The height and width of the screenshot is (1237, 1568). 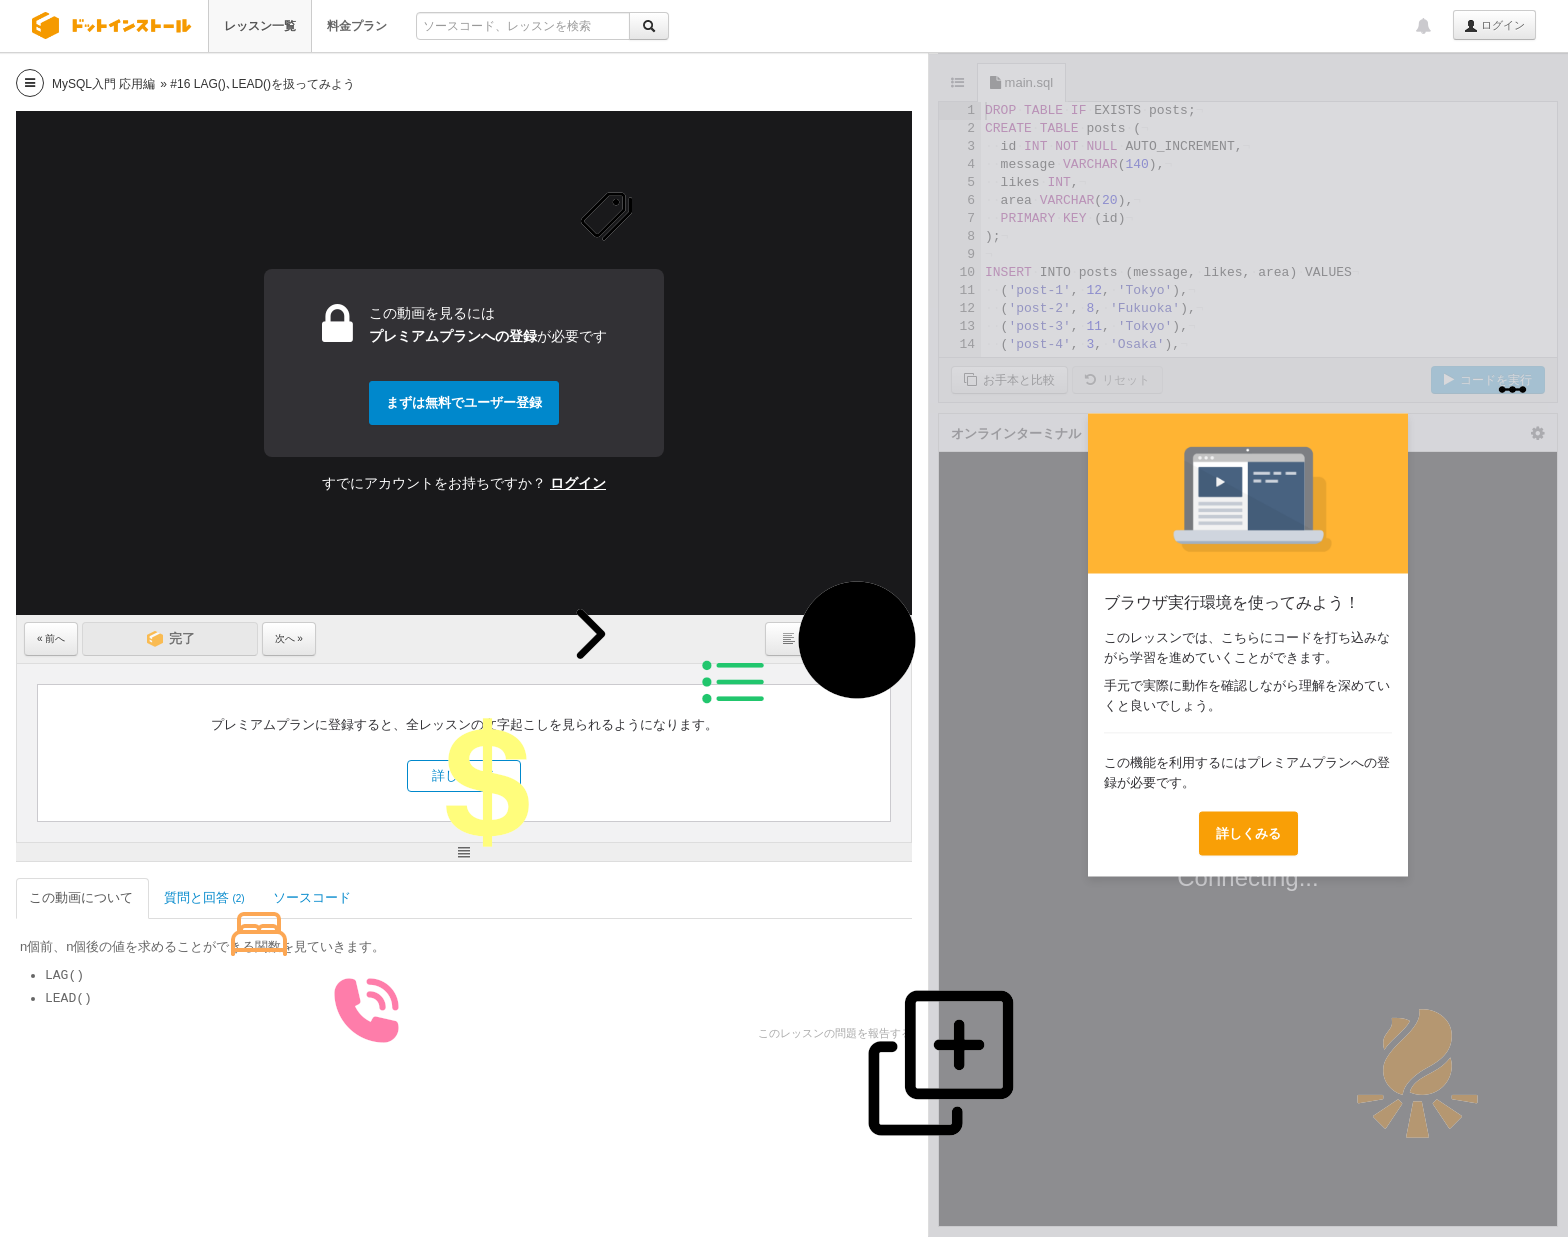 What do you see at coordinates (366, 1010) in the screenshot?
I see `make a phone call` at bounding box center [366, 1010].